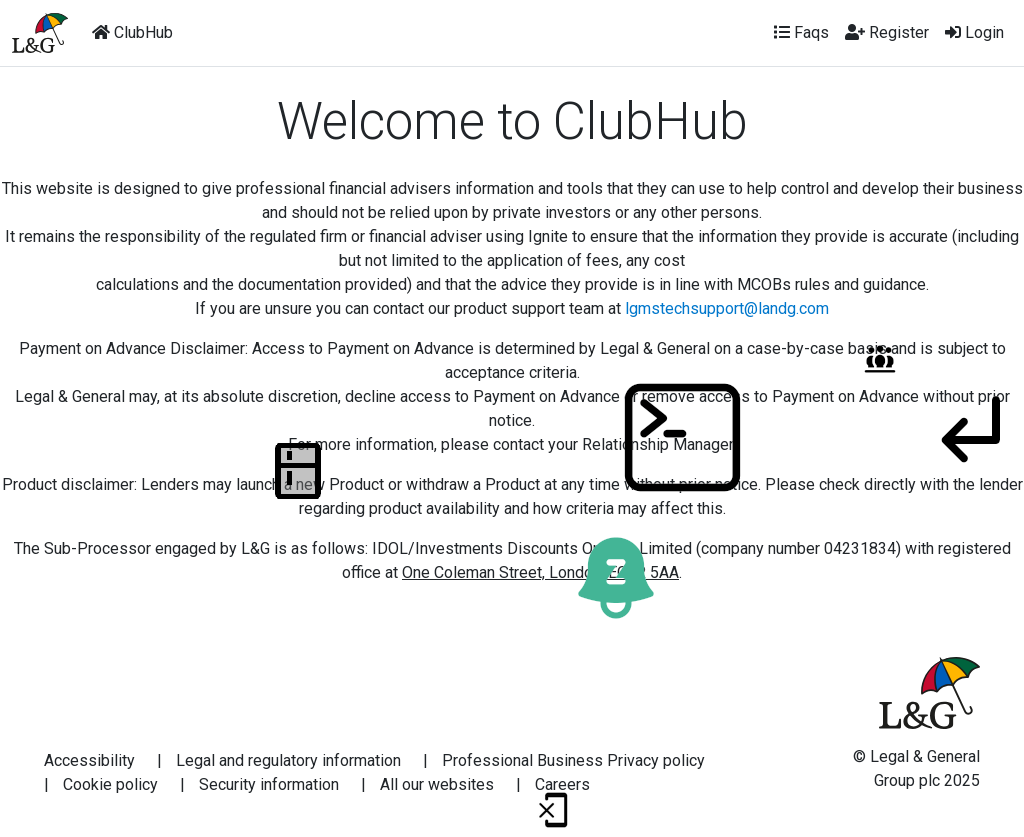 This screenshot has width=1024, height=837. Describe the element at coordinates (880, 359) in the screenshot. I see `view team or group members` at that location.